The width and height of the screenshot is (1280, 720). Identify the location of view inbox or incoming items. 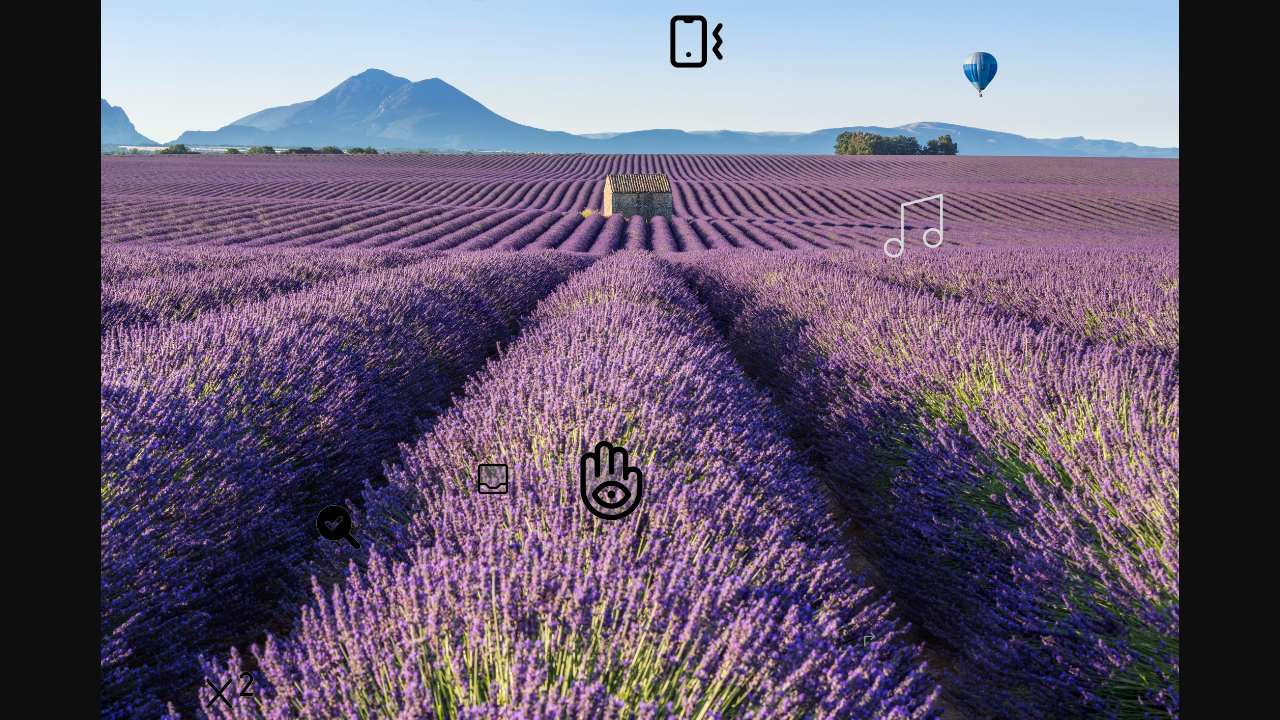
(493, 479).